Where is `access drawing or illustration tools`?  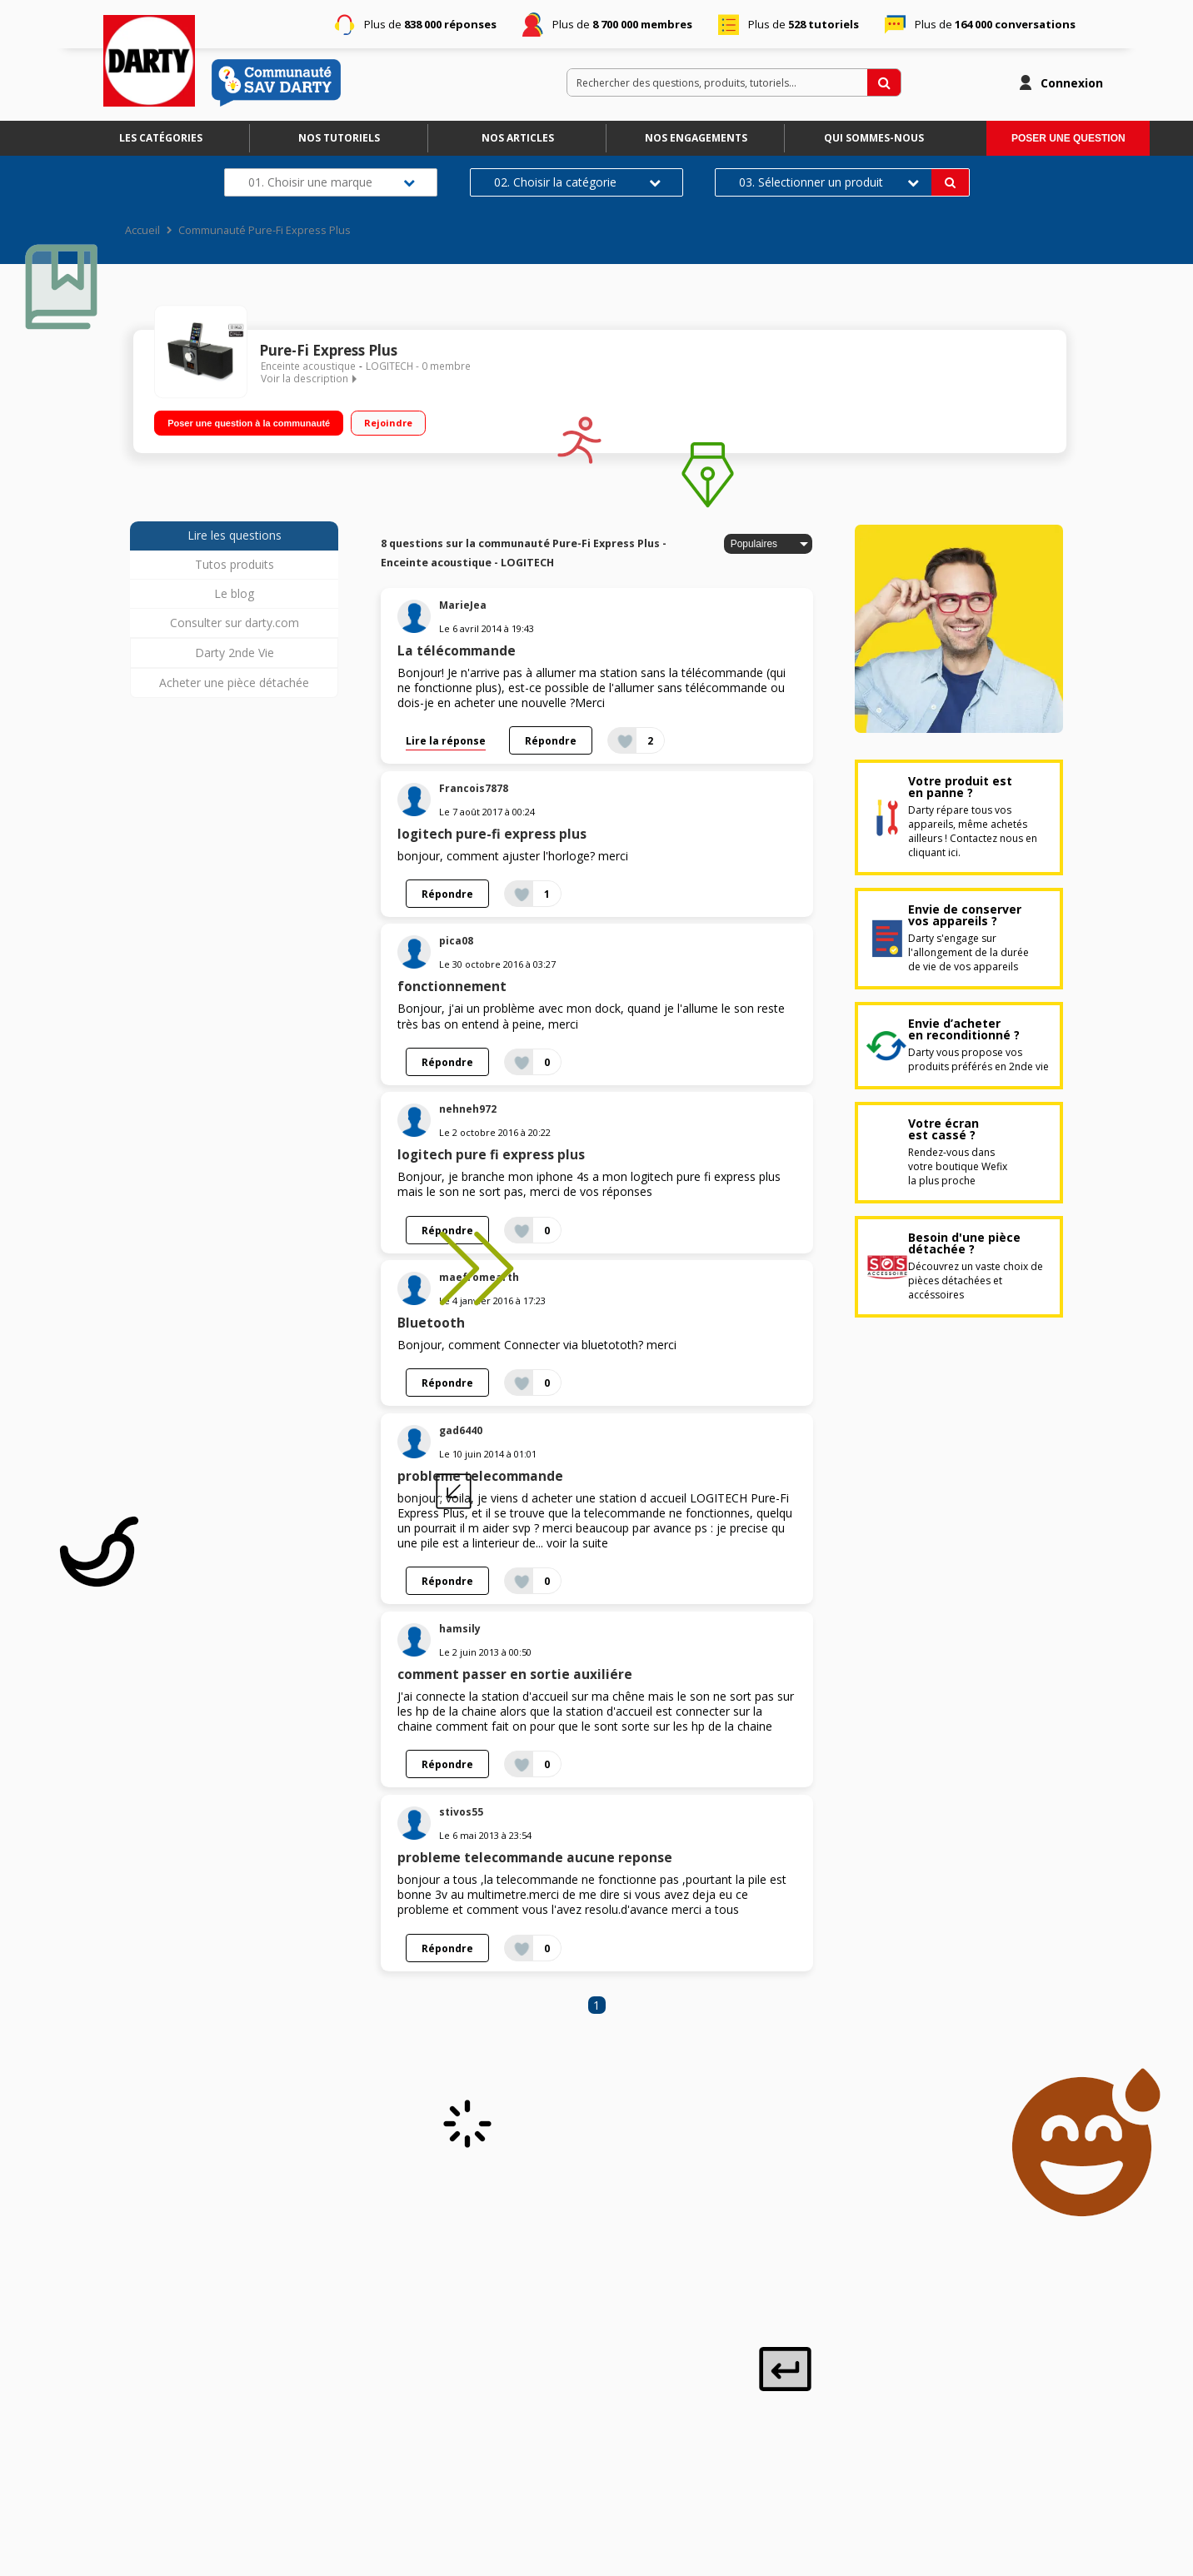 access drawing or illustration tools is located at coordinates (707, 472).